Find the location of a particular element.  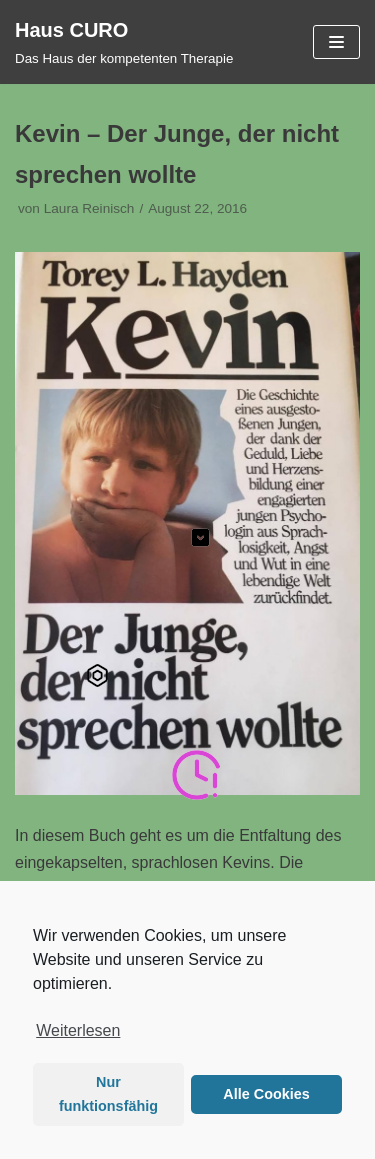

access assembly or component management is located at coordinates (97, 675).